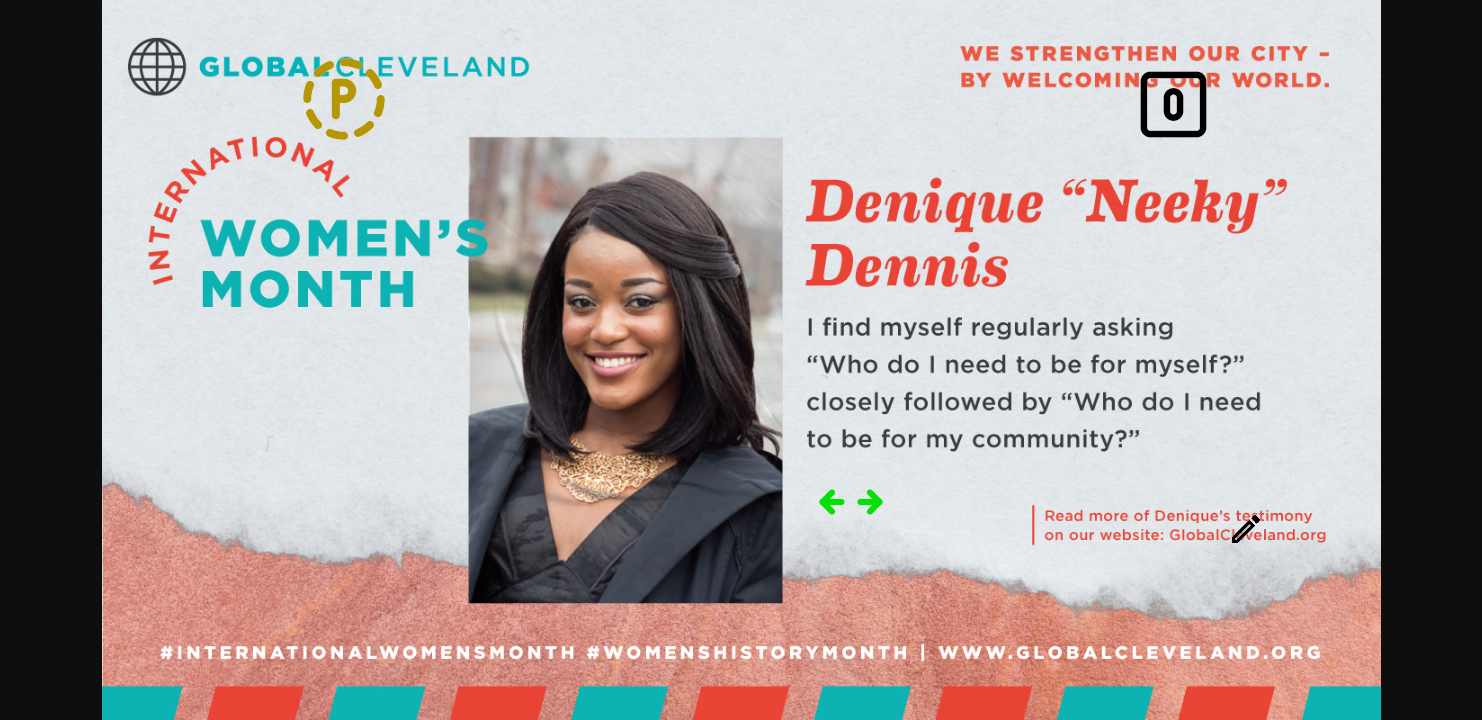 The width and height of the screenshot is (1482, 720). What do you see at coordinates (851, 502) in the screenshot?
I see `adjust horizontal position or spacing` at bounding box center [851, 502].